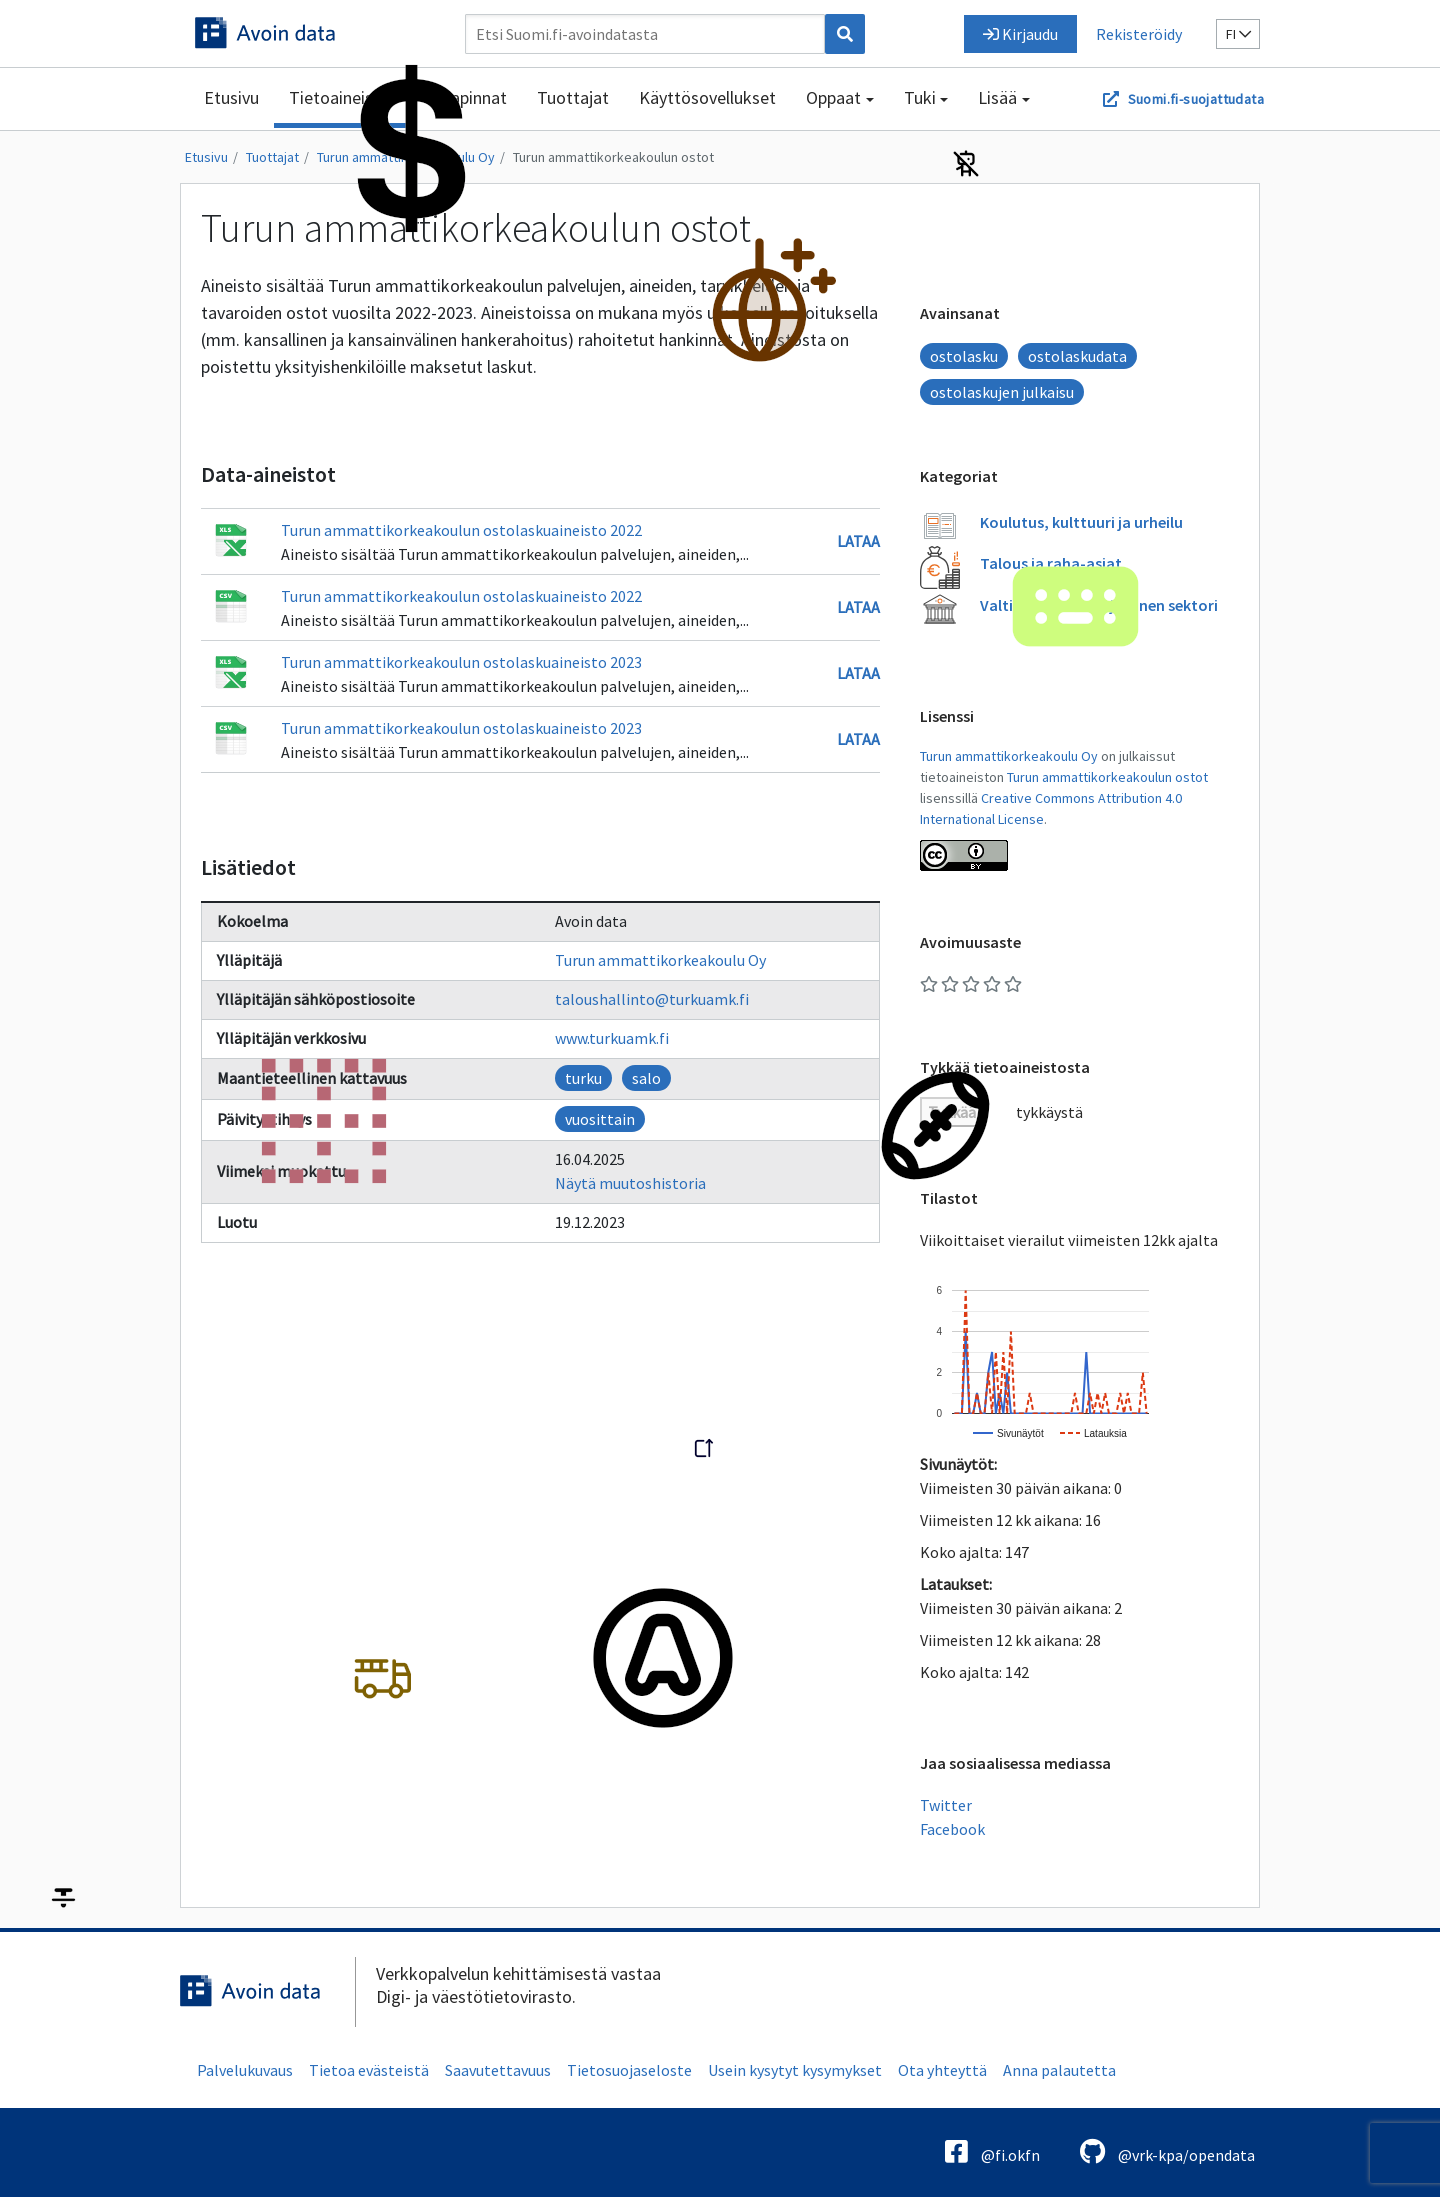 Image resolution: width=1440 pixels, height=2197 pixels. Describe the element at coordinates (324, 1121) in the screenshot. I see `remove all borders from selected cells or elements` at that location.